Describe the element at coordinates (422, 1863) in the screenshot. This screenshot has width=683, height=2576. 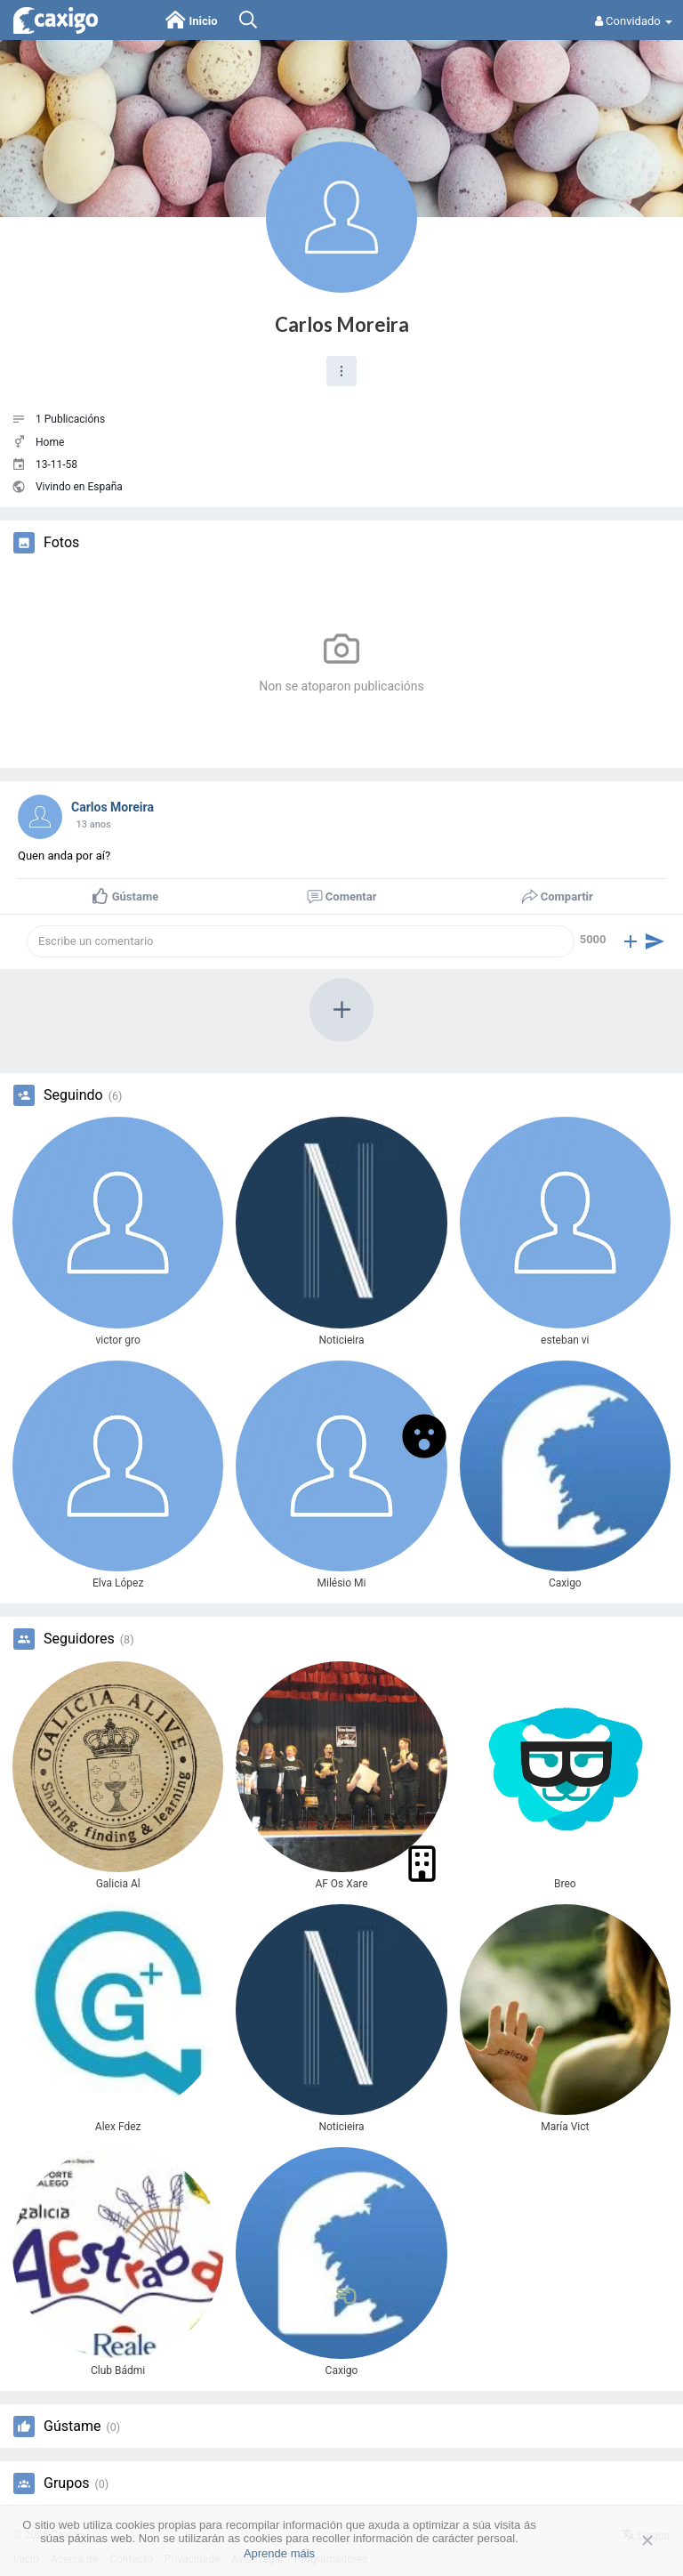
I see `view building or office location` at that location.